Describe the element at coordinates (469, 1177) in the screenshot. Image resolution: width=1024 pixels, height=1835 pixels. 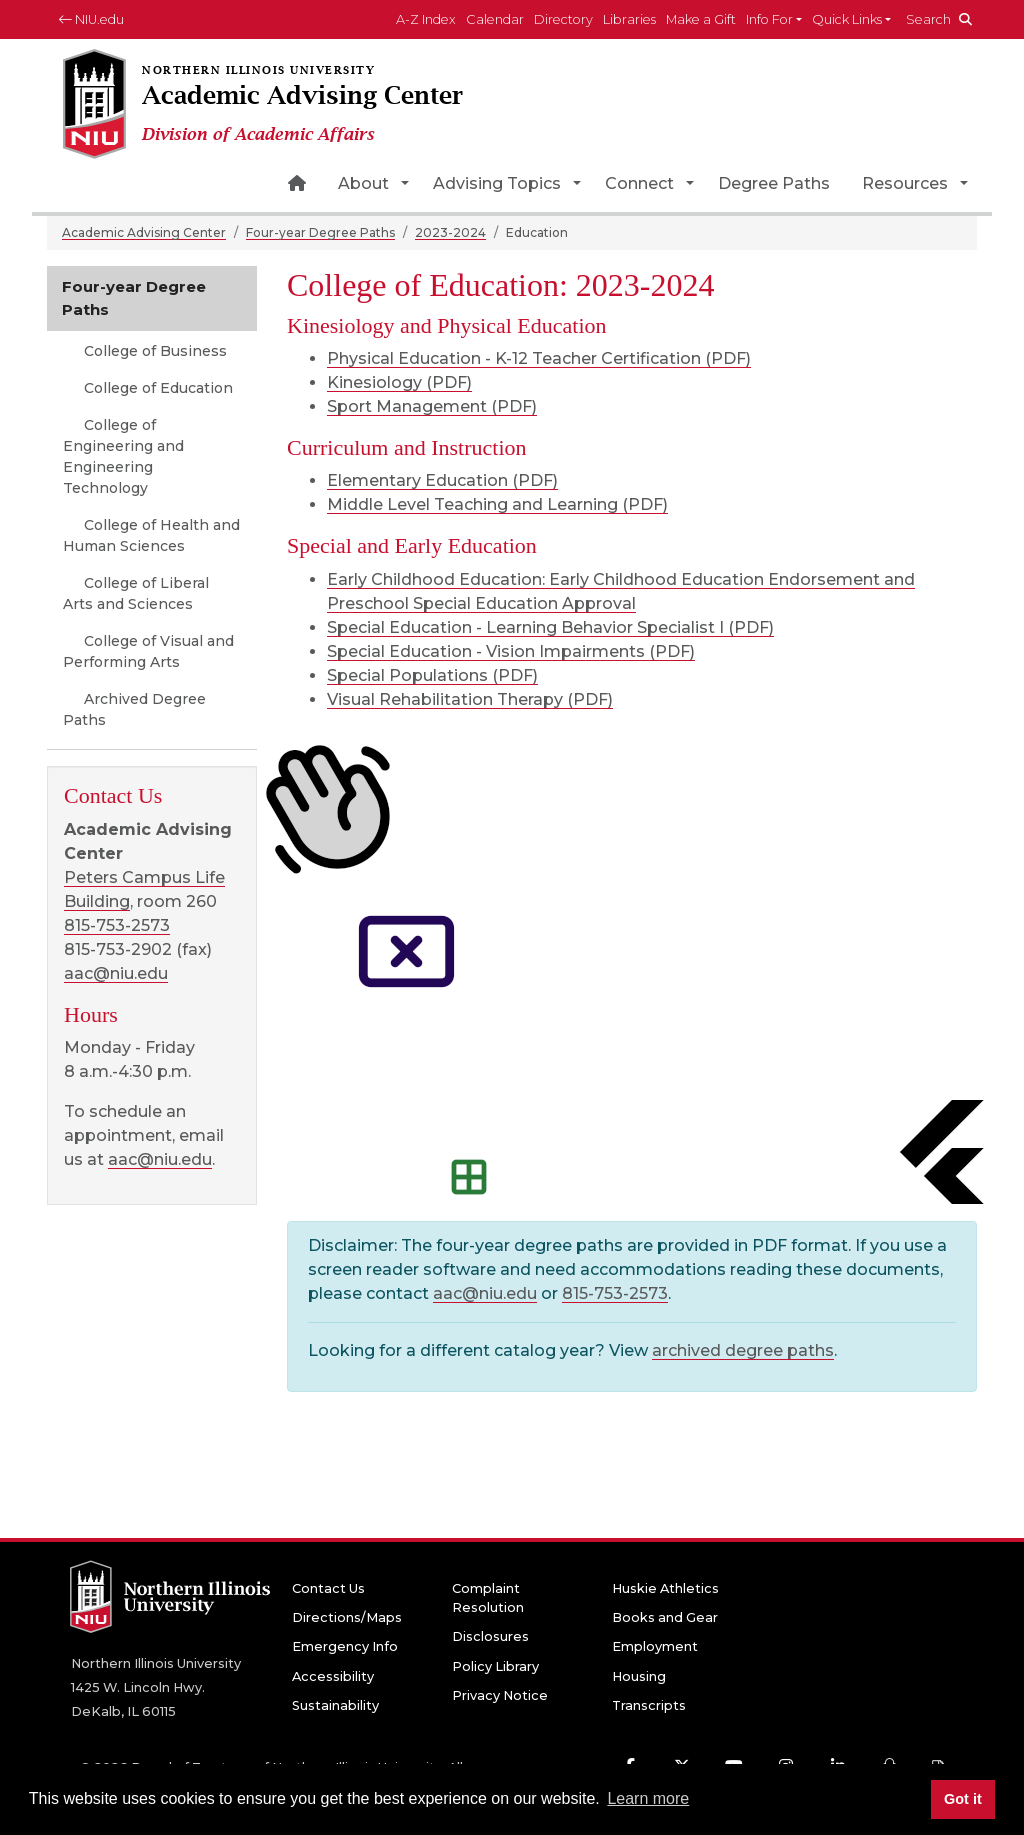
I see `switch to grid view` at that location.